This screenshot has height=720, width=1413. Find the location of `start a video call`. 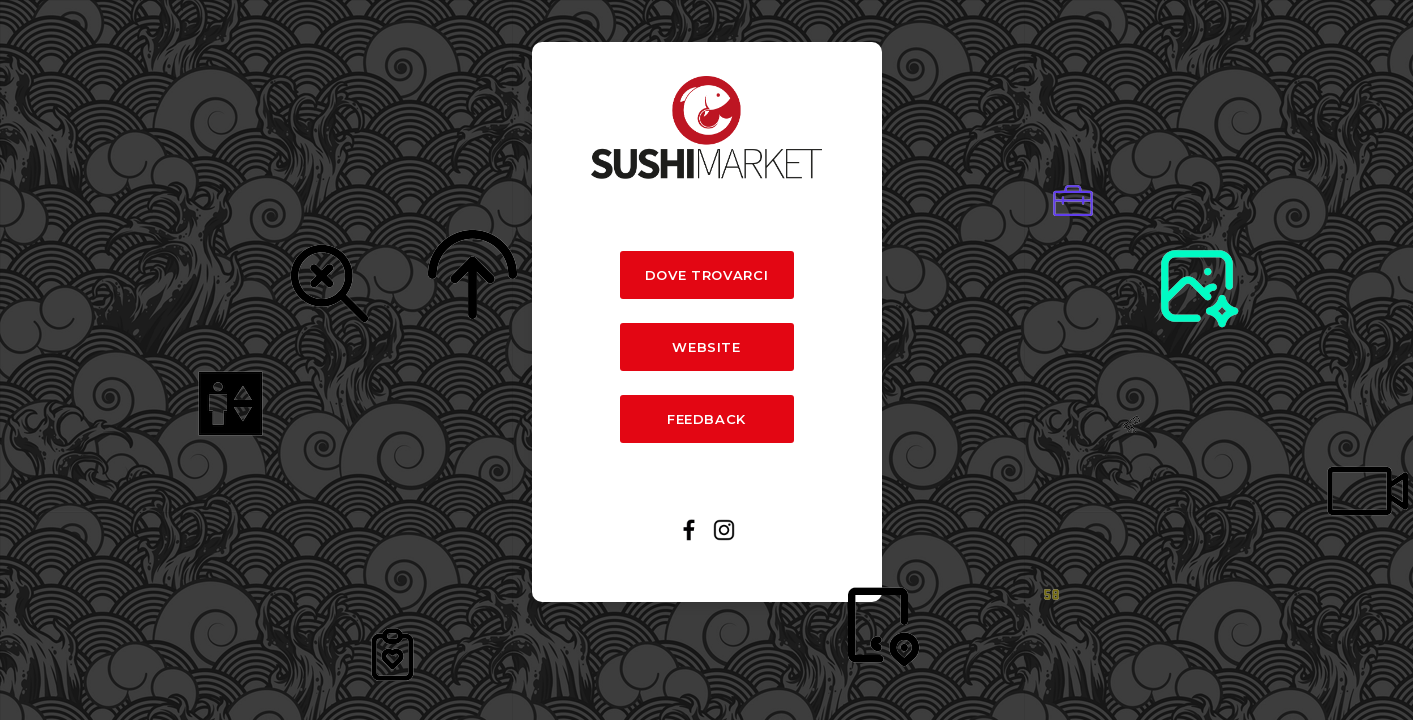

start a video call is located at coordinates (1365, 491).